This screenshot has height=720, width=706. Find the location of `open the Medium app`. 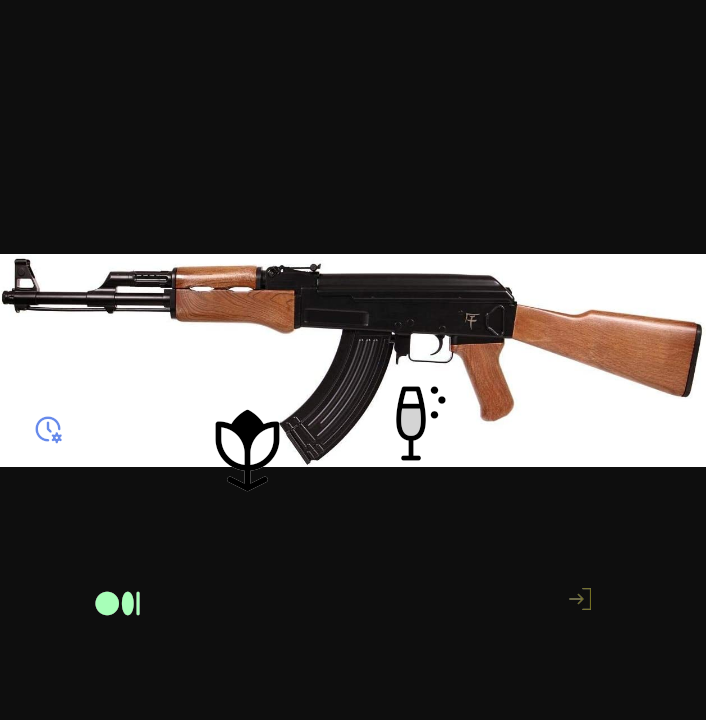

open the Medium app is located at coordinates (117, 603).